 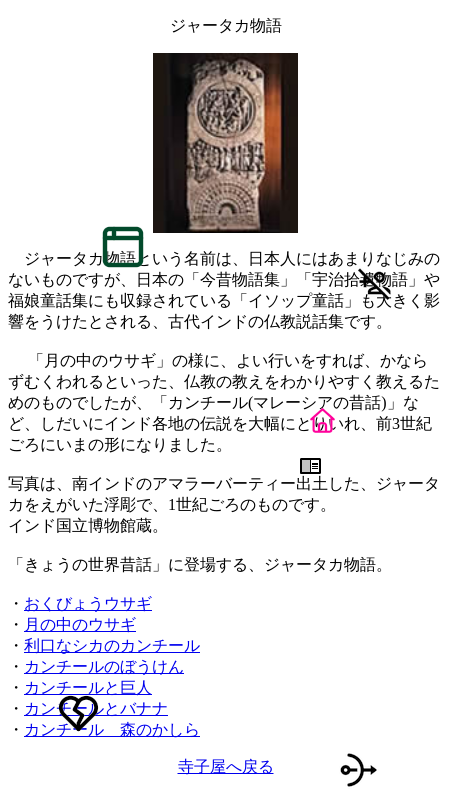 What do you see at coordinates (375, 283) in the screenshot?
I see `indicates user cannot be added as a contact` at bounding box center [375, 283].